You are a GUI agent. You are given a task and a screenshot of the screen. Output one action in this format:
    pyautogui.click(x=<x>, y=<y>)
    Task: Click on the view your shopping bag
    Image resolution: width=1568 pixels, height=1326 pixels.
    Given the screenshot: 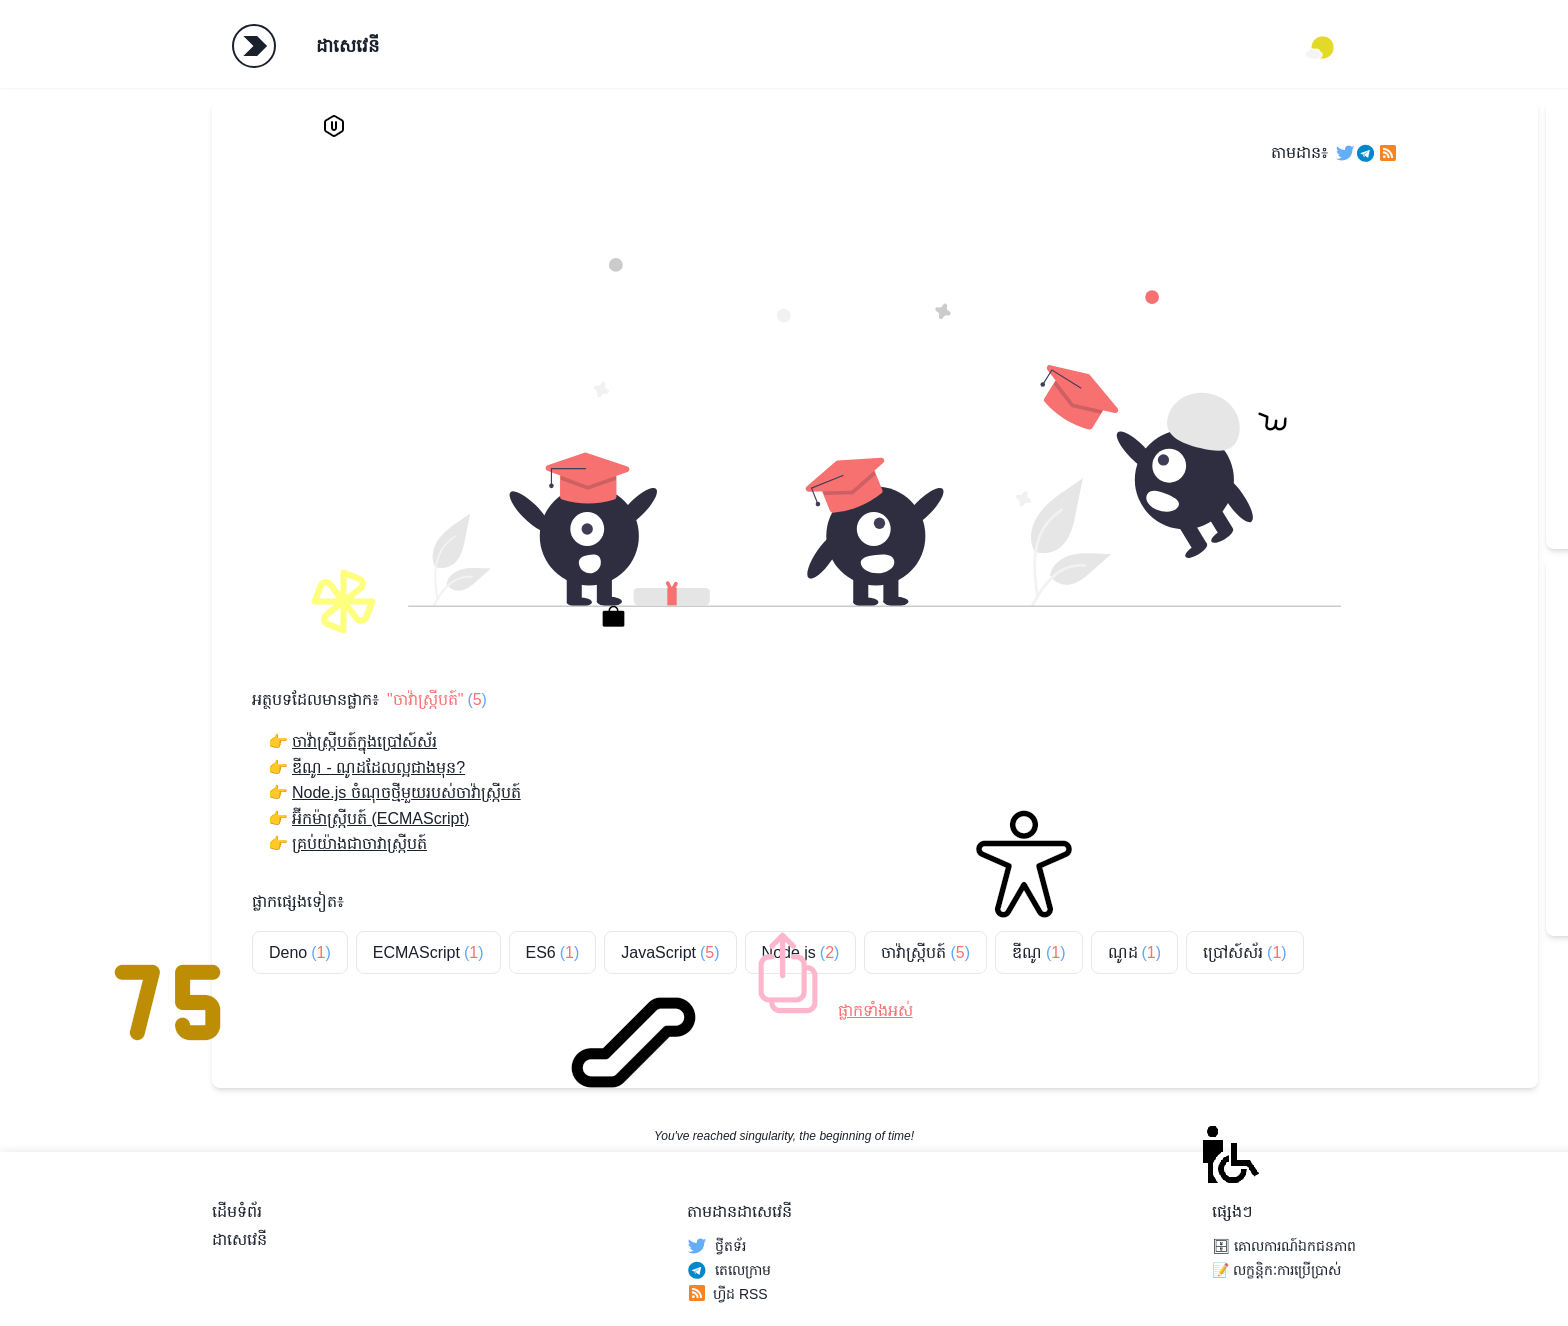 What is the action you would take?
    pyautogui.click(x=613, y=617)
    